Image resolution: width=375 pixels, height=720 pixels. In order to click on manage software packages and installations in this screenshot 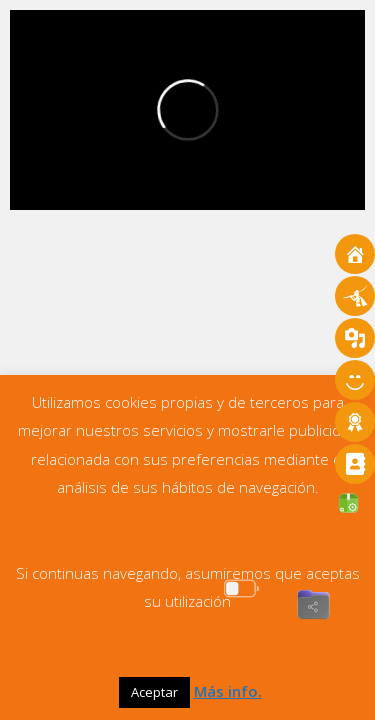, I will do `click(348, 503)`.